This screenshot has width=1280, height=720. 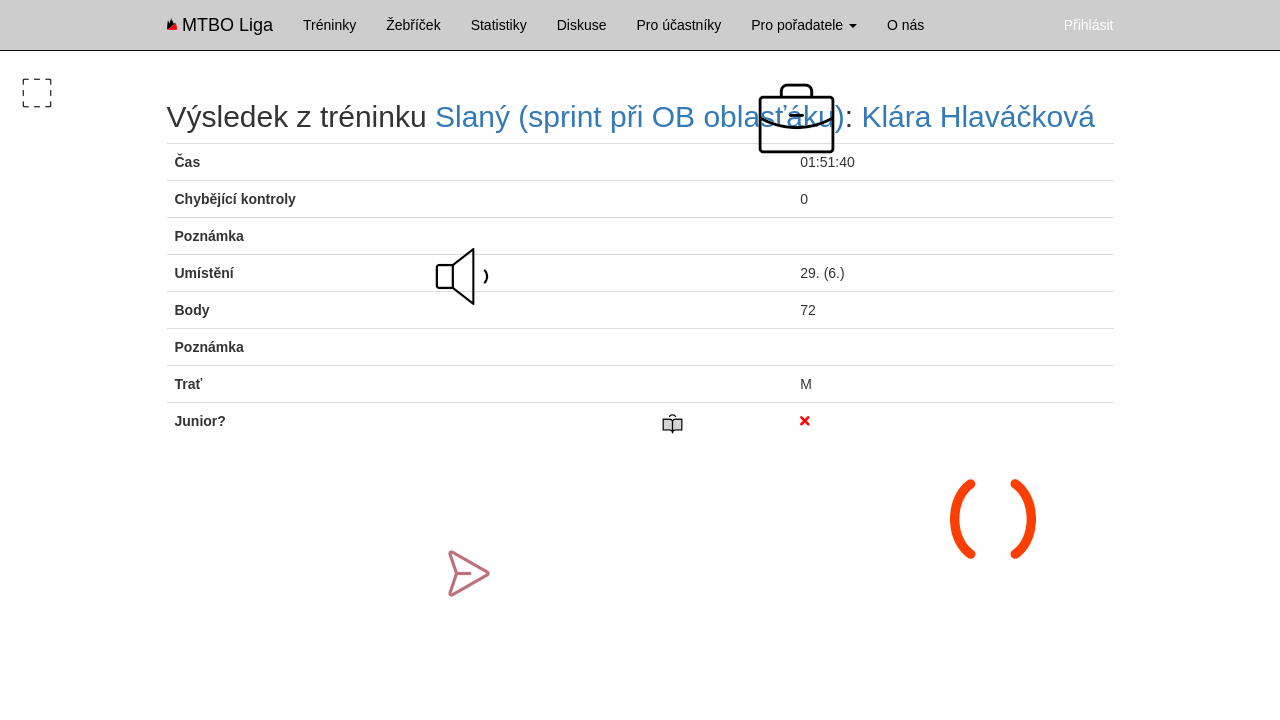 What do you see at coordinates (466, 276) in the screenshot?
I see `adjust volume to low level` at bounding box center [466, 276].